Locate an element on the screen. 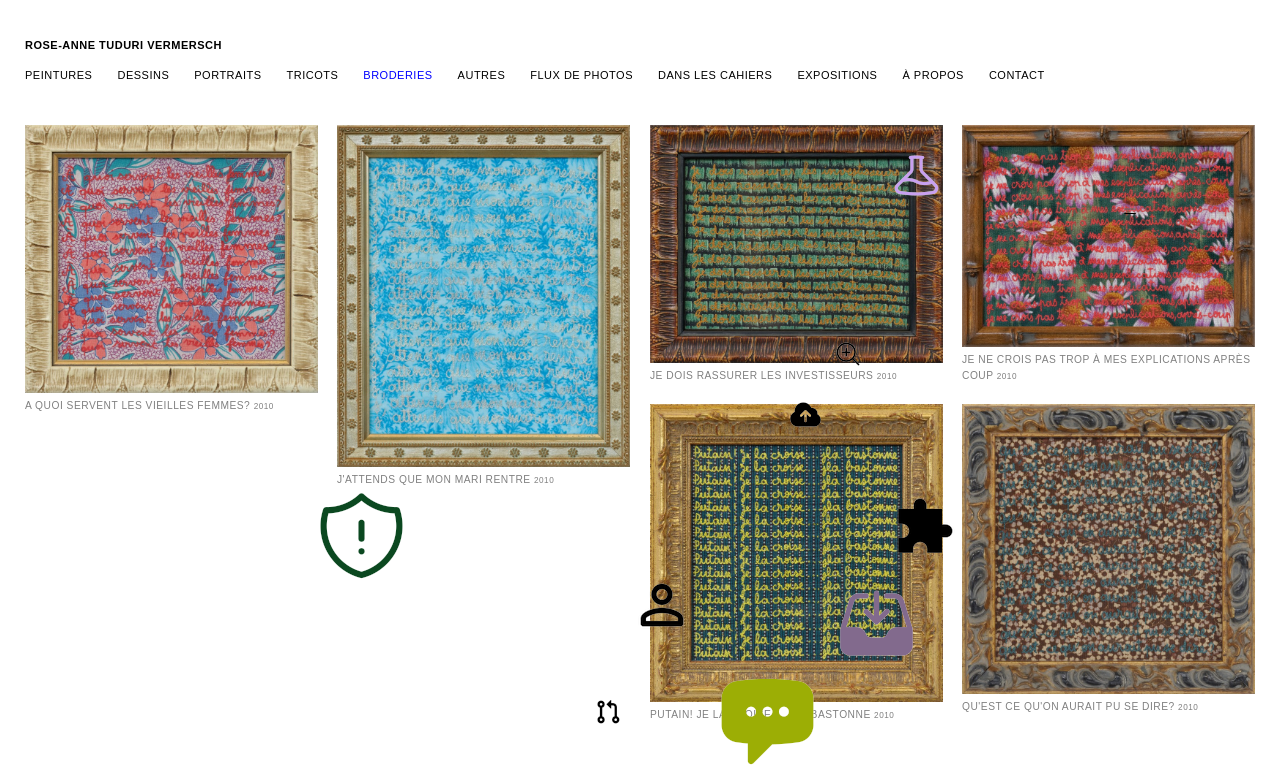 Image resolution: width=1280 pixels, height=784 pixels. zoom in on content is located at coordinates (848, 354).